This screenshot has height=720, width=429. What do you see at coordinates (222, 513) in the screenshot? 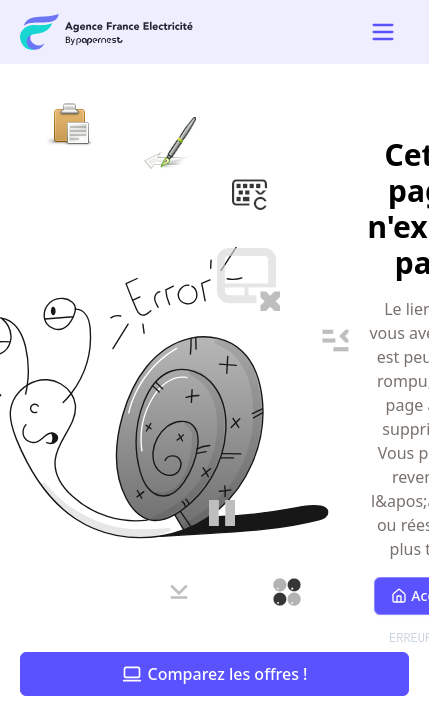
I see `pause media playback` at bounding box center [222, 513].